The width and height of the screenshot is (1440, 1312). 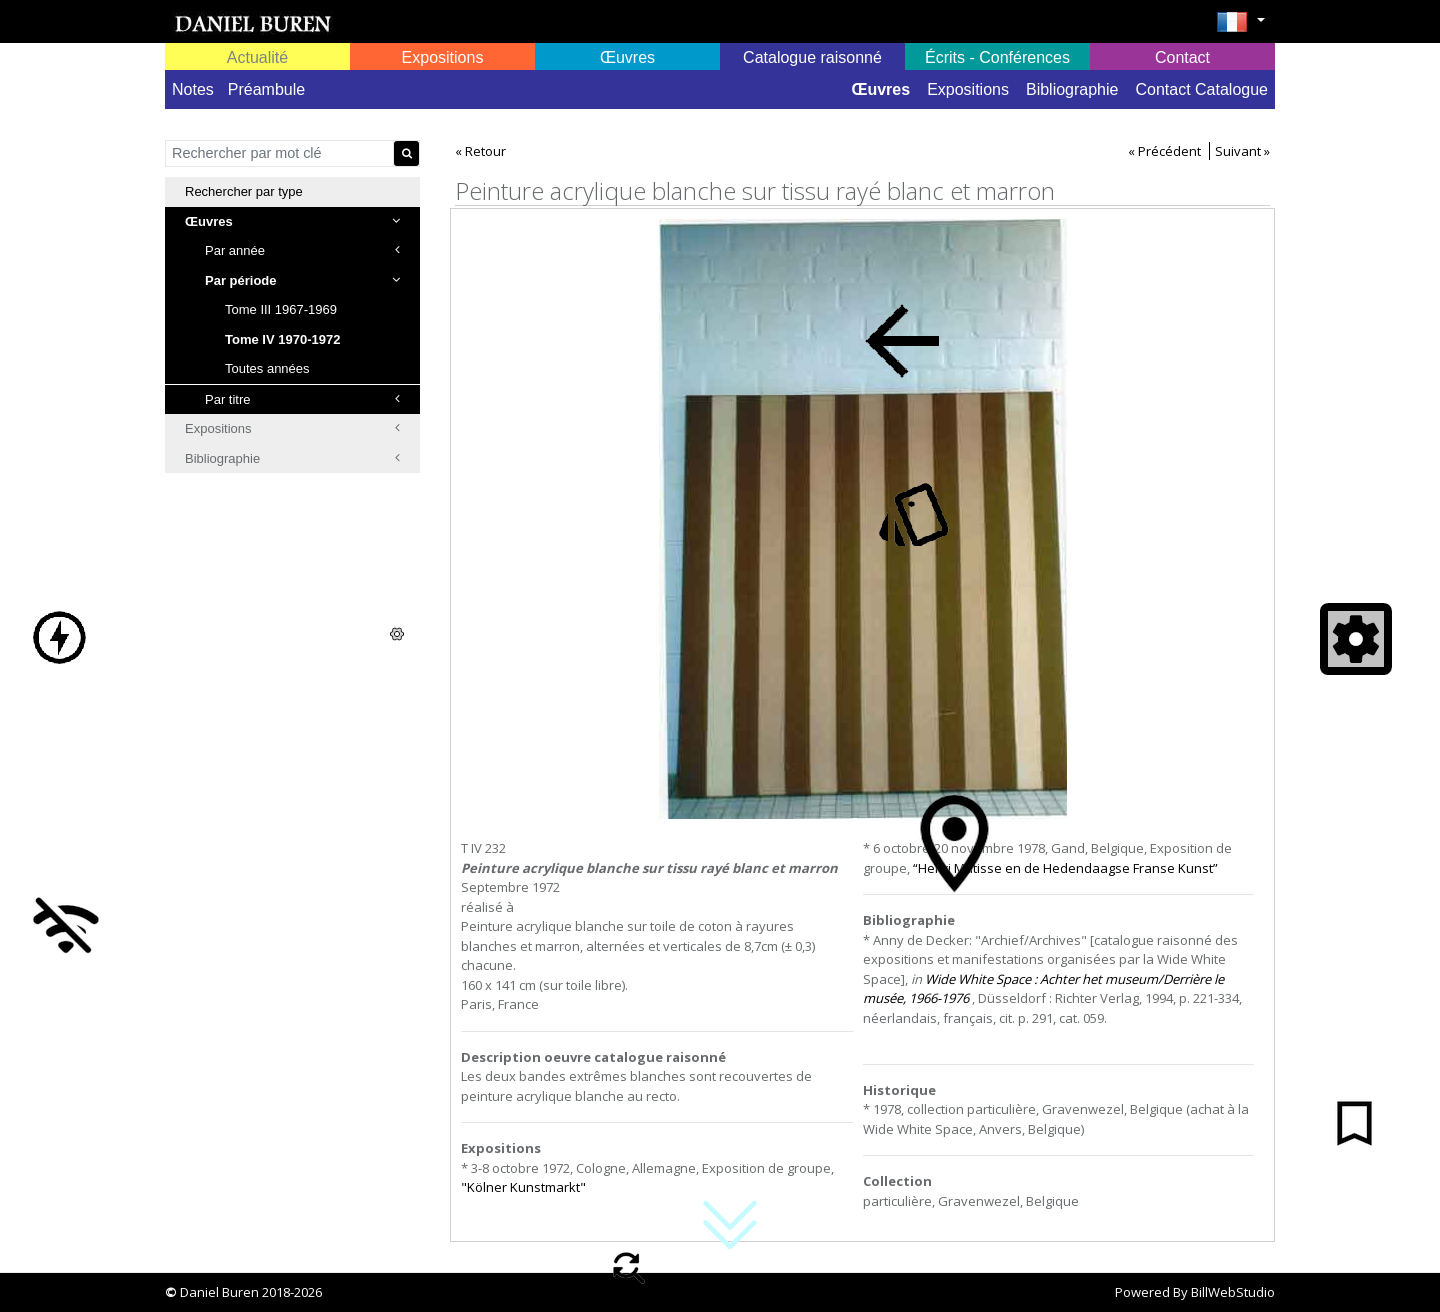 What do you see at coordinates (1356, 639) in the screenshot?
I see `access application settings` at bounding box center [1356, 639].